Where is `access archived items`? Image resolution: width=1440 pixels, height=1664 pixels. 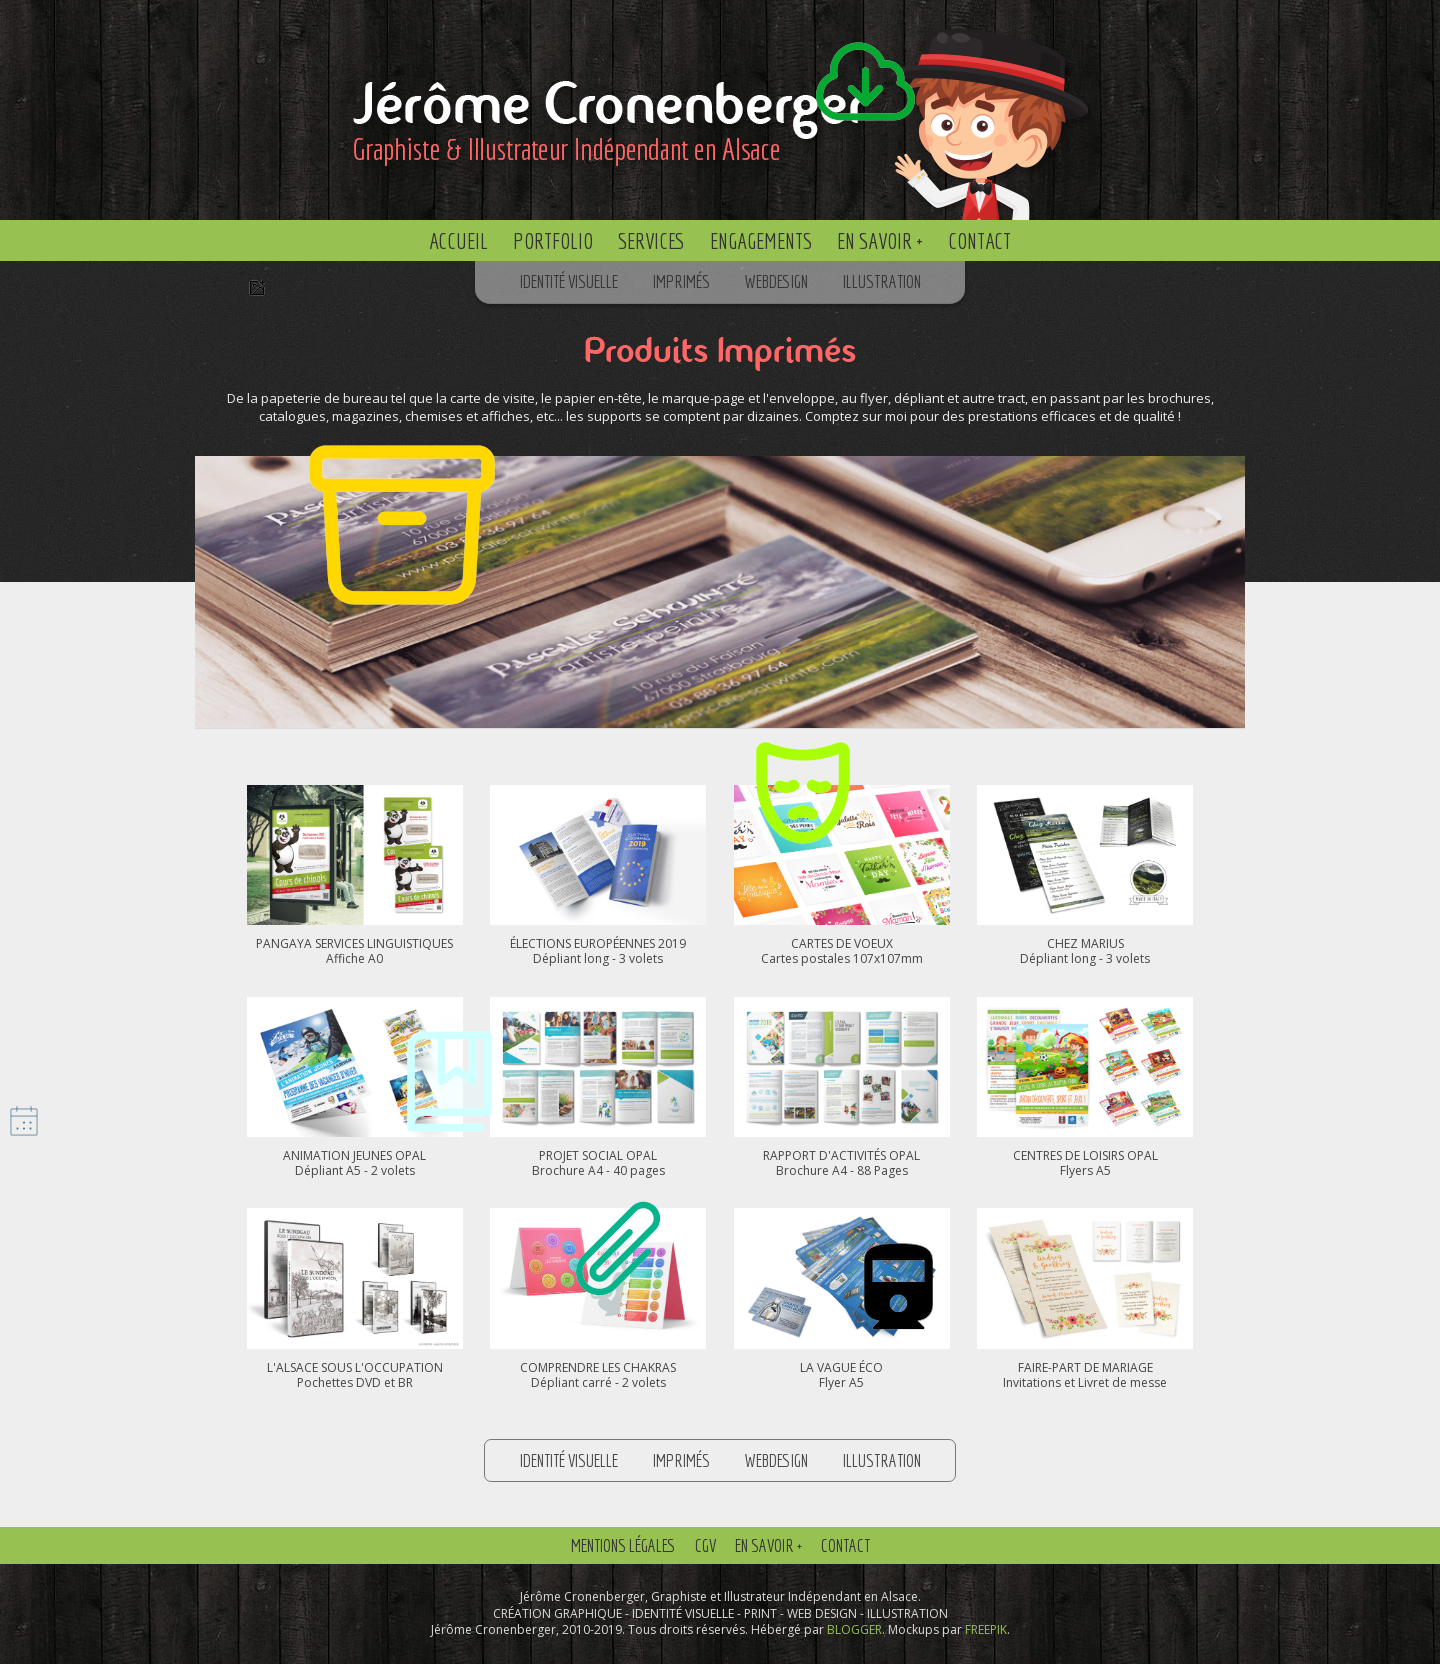 access archived items is located at coordinates (402, 525).